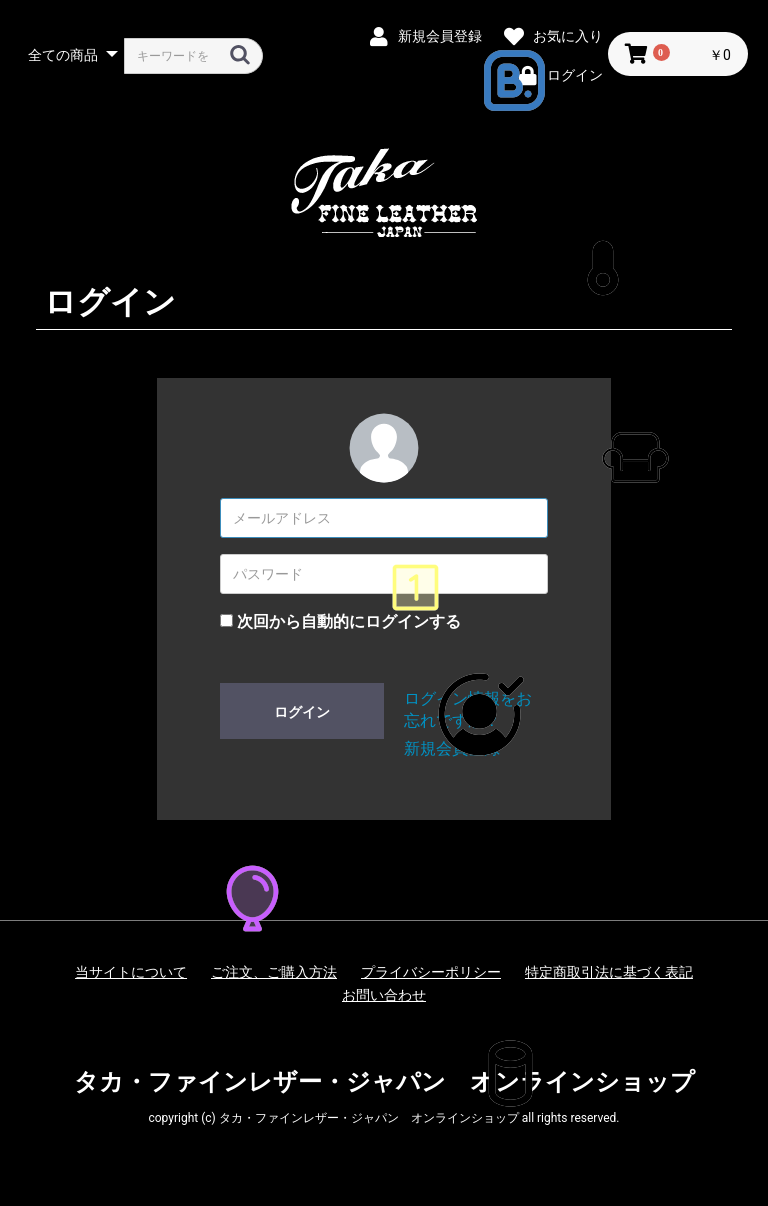 The image size is (768, 1206). What do you see at coordinates (415, 587) in the screenshot?
I see `indicates first item or step in a sequence` at bounding box center [415, 587].